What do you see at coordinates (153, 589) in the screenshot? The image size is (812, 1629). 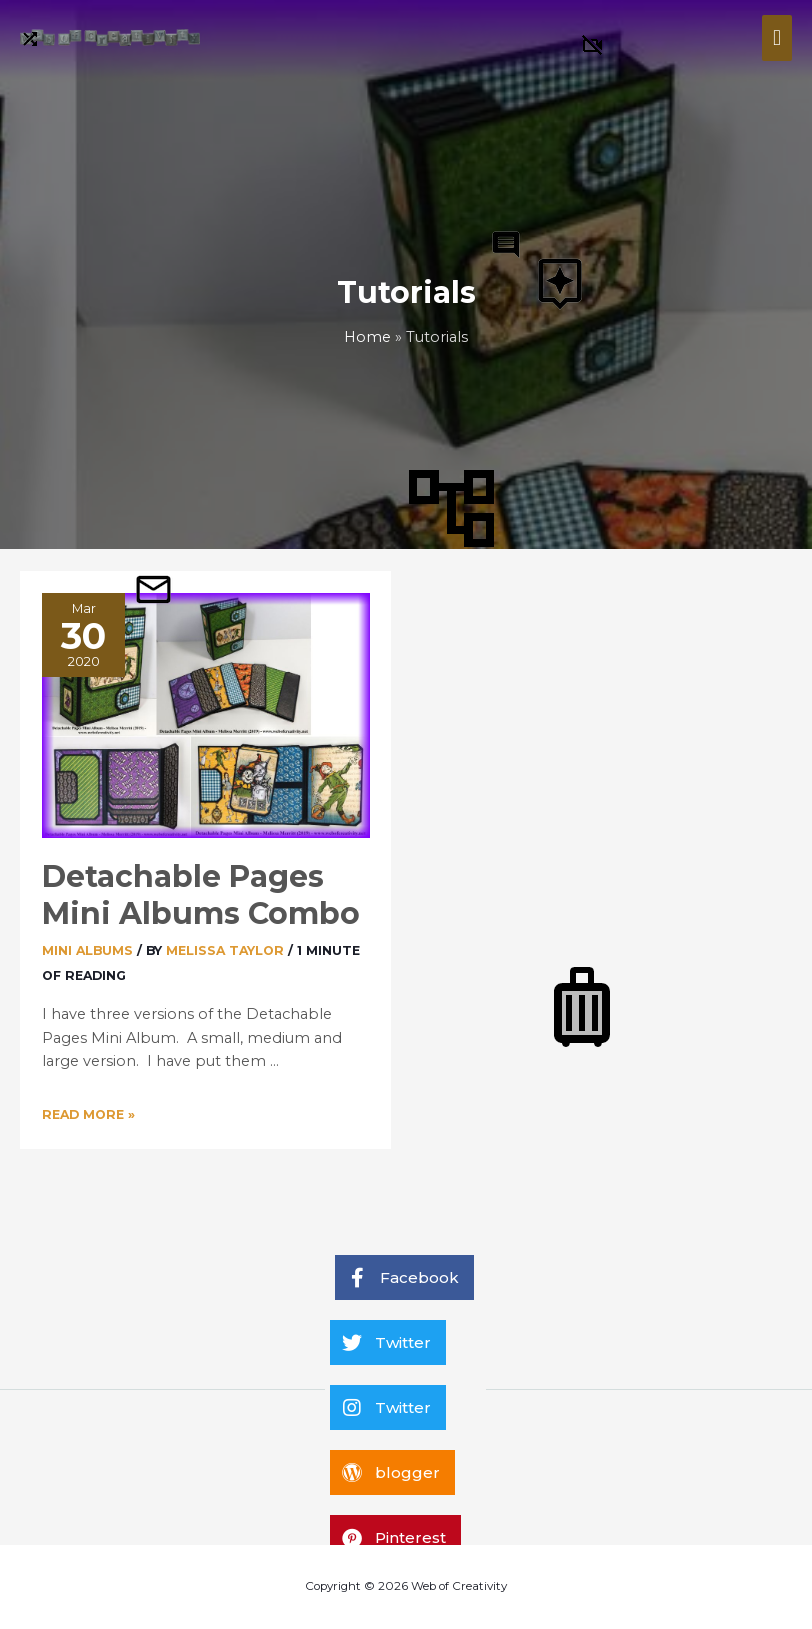 I see `open your email inbox` at bounding box center [153, 589].